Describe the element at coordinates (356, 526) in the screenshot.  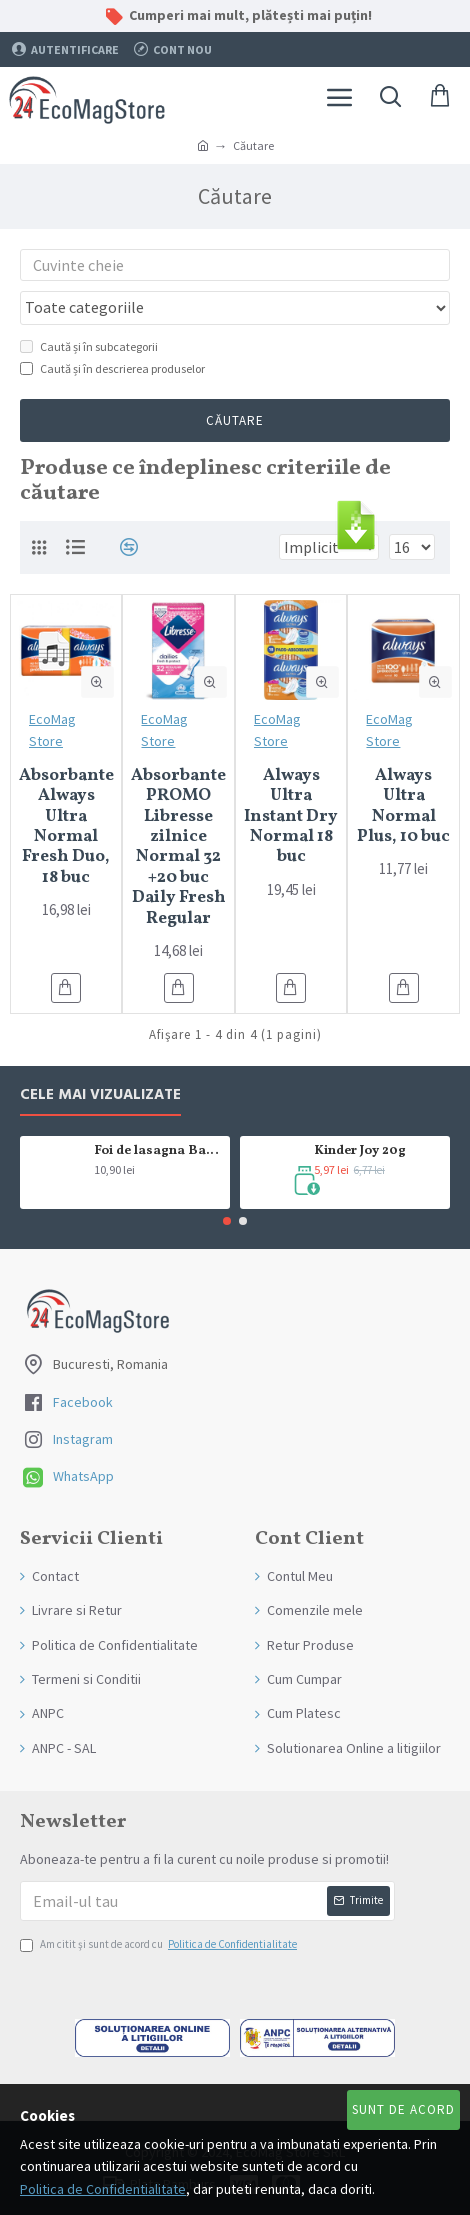
I see `file download in progress` at that location.